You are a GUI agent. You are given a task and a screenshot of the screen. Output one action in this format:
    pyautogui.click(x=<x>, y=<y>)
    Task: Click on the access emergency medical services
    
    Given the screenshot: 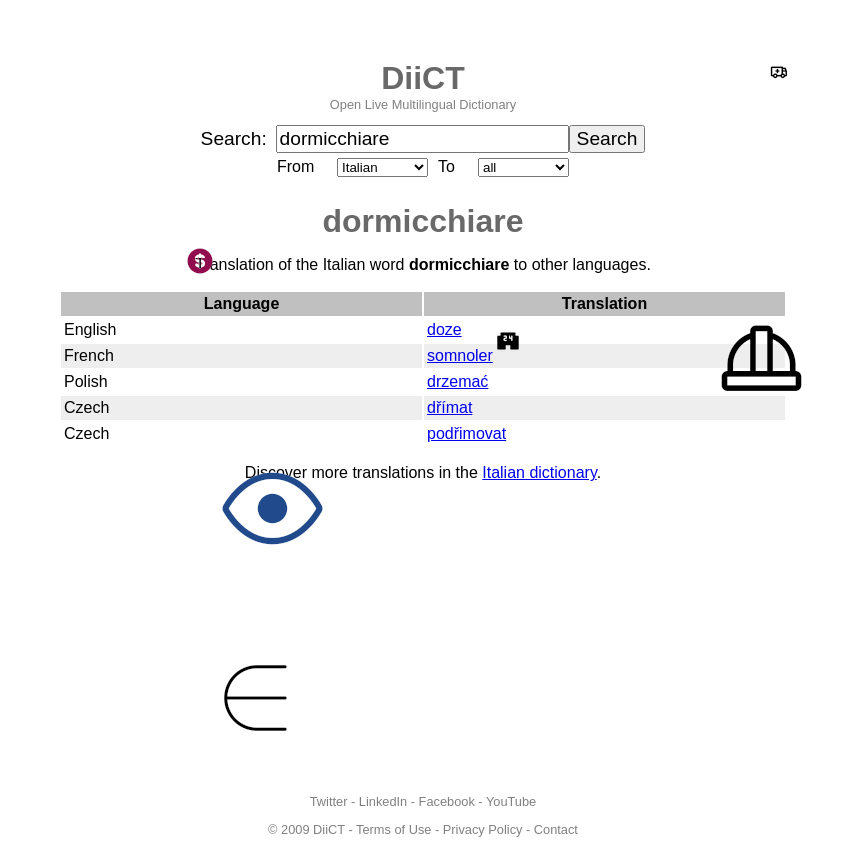 What is the action you would take?
    pyautogui.click(x=778, y=71)
    